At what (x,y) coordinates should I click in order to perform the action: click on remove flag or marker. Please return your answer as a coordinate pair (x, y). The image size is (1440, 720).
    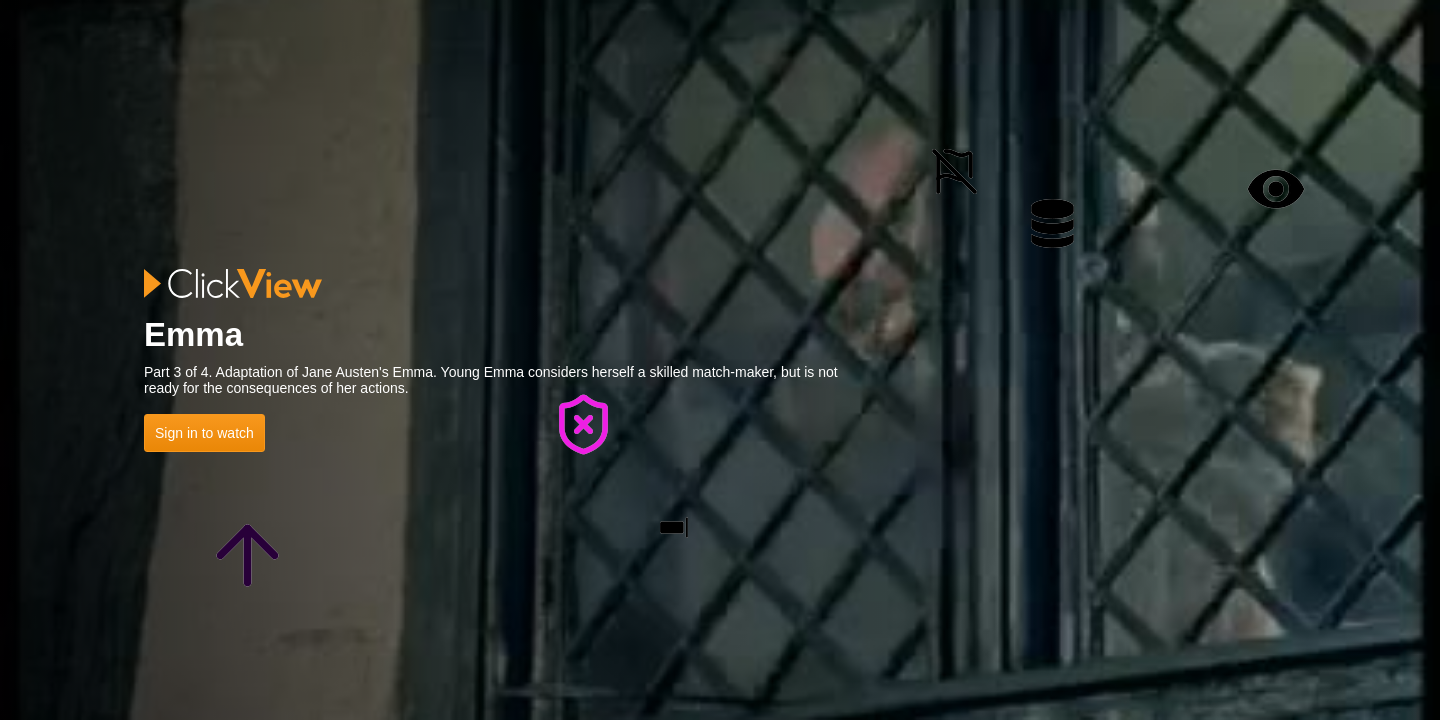
    Looking at the image, I should click on (954, 171).